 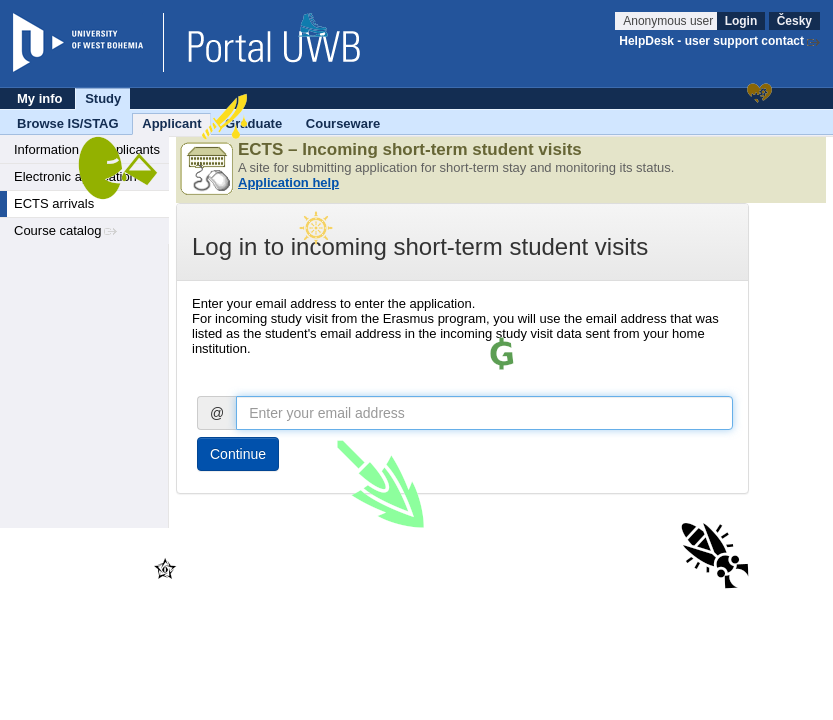 I want to click on explore hidden romance or secret admirer features, so click(x=759, y=94).